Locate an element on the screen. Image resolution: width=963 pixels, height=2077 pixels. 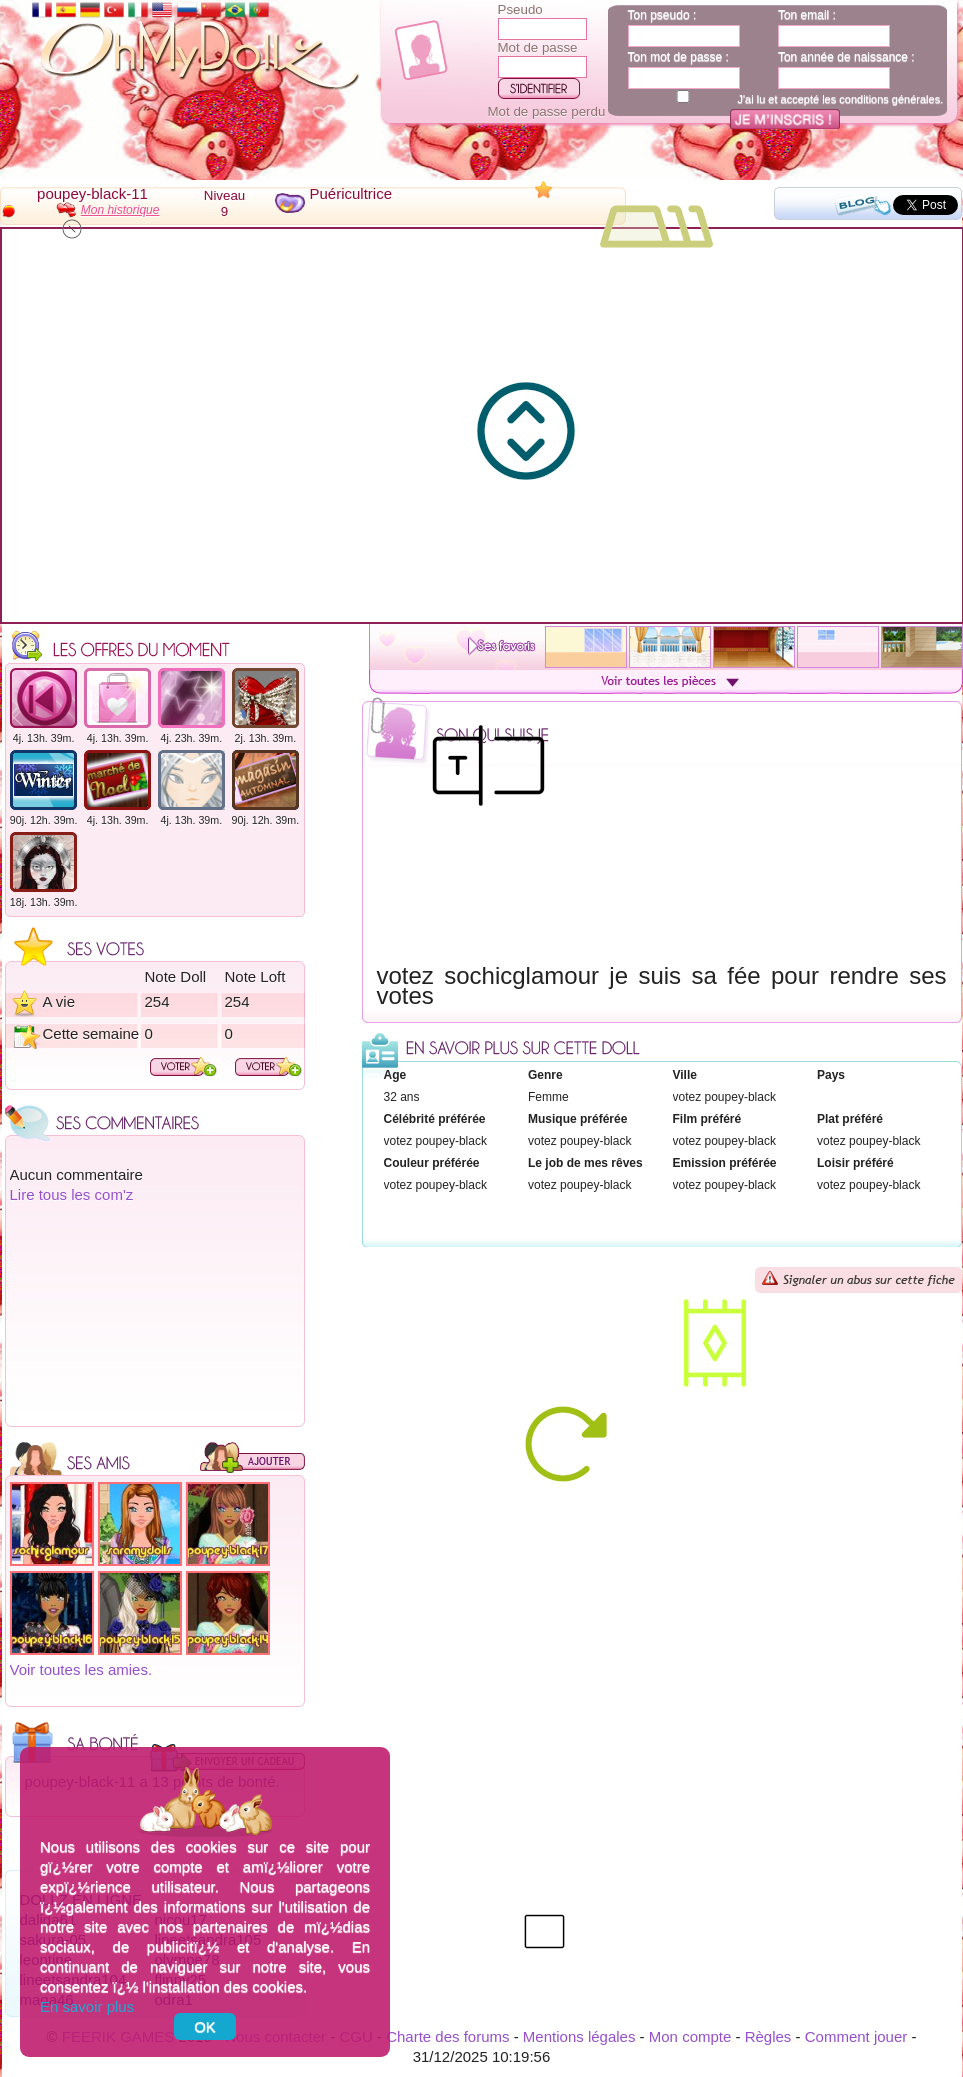
view rug or carpet product is located at coordinates (715, 1343).